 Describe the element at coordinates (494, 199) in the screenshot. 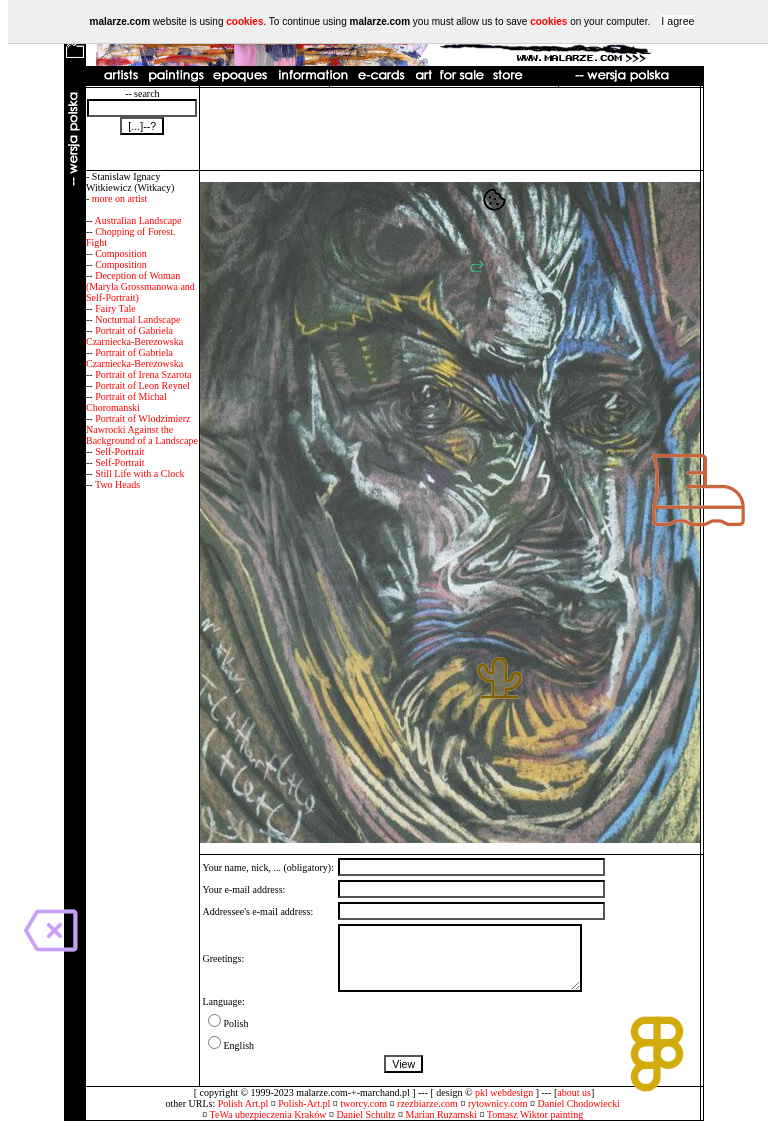

I see `manage cookie preferences and privacy settings` at that location.